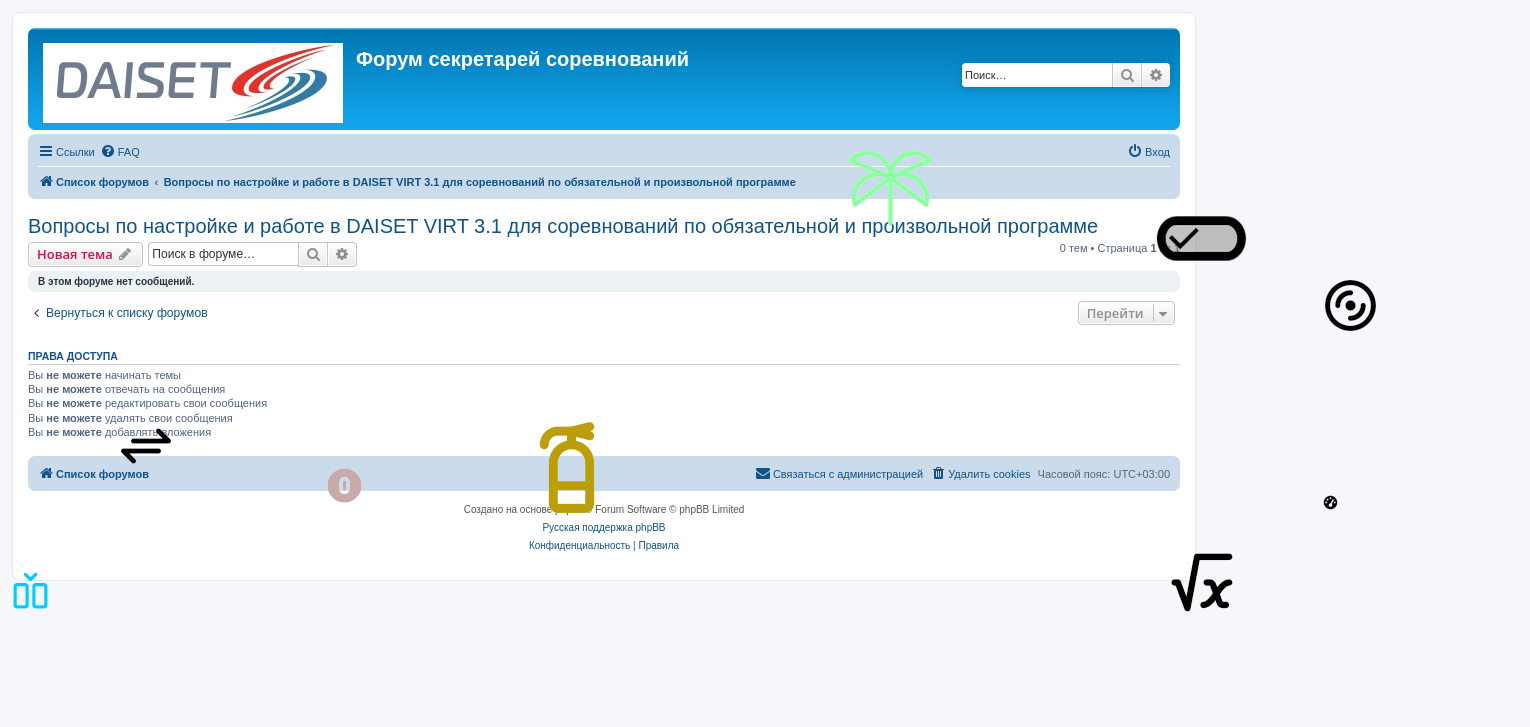 This screenshot has width=1530, height=727. Describe the element at coordinates (1350, 305) in the screenshot. I see `play or access music library` at that location.